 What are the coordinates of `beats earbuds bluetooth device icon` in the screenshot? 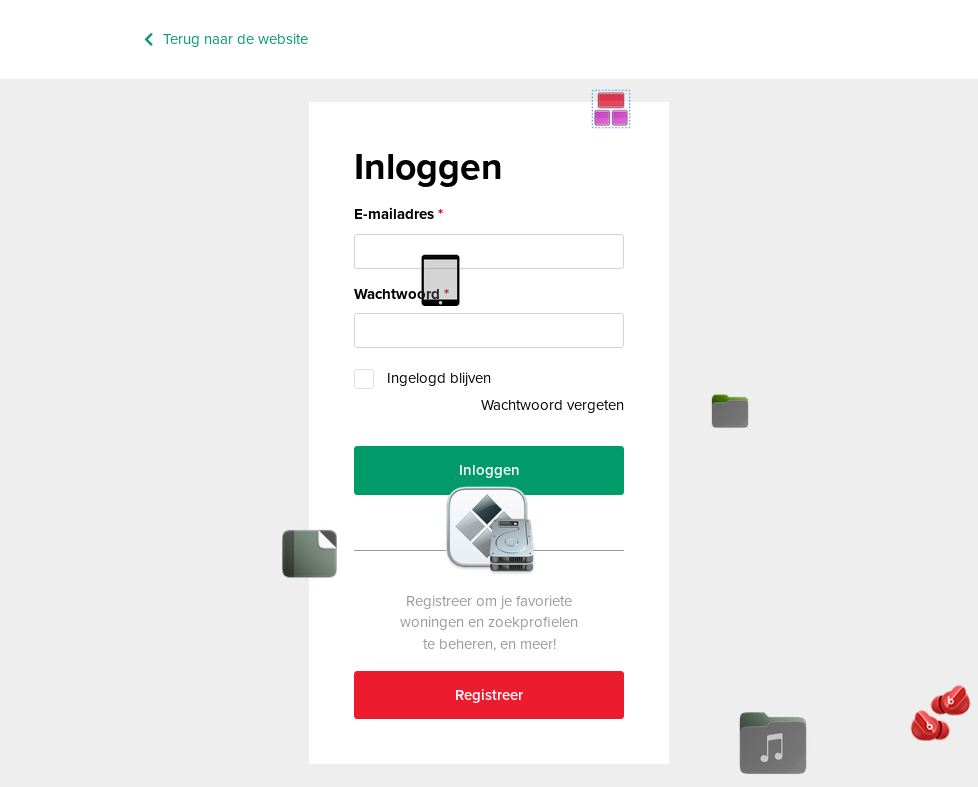 It's located at (940, 713).